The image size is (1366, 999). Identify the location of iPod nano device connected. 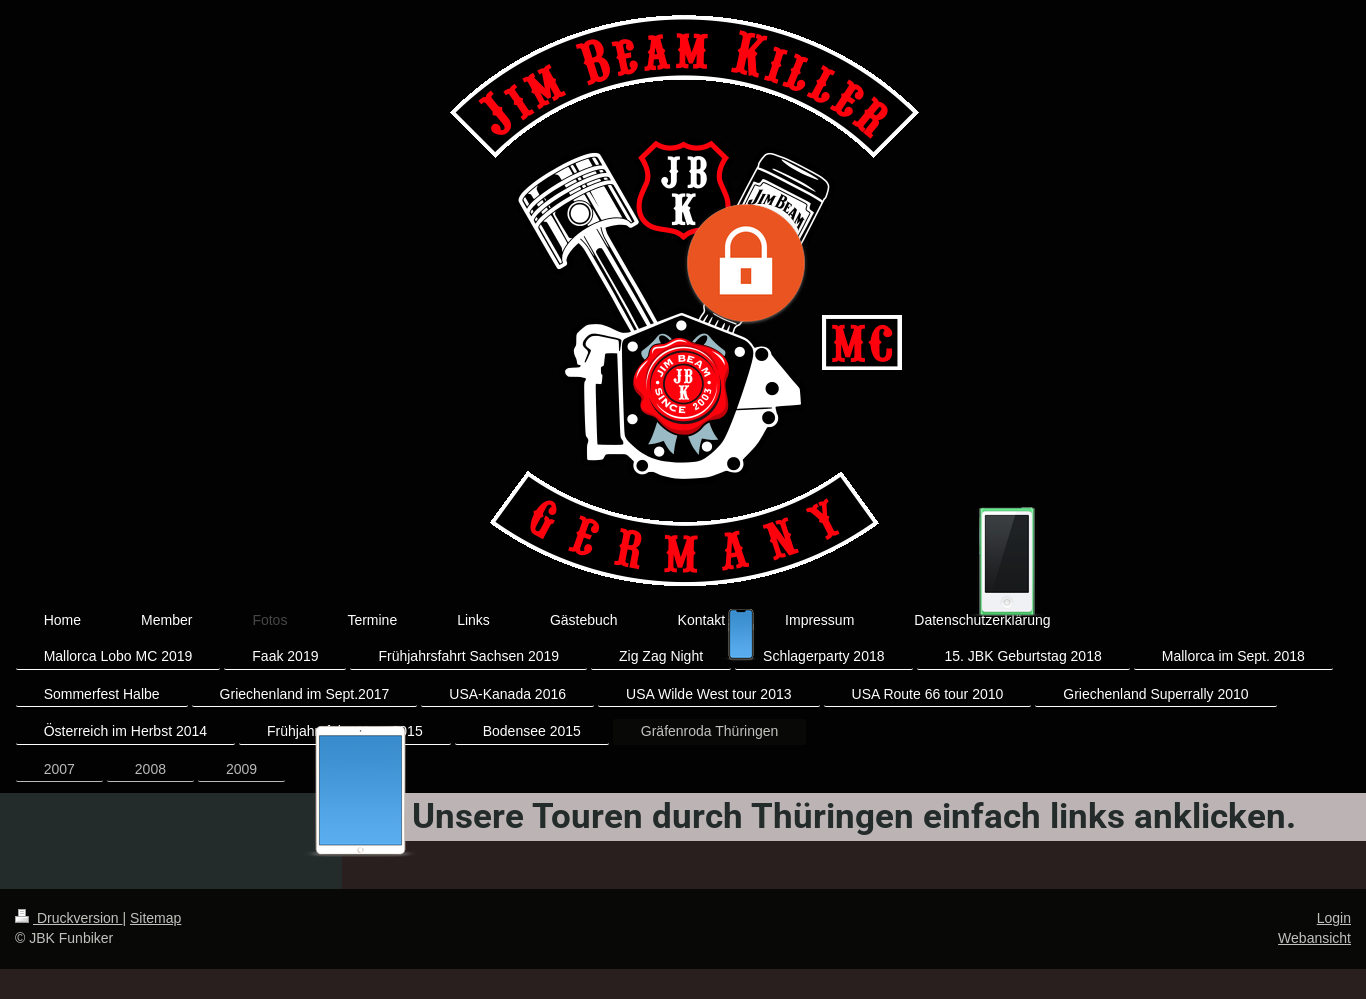
(1007, 562).